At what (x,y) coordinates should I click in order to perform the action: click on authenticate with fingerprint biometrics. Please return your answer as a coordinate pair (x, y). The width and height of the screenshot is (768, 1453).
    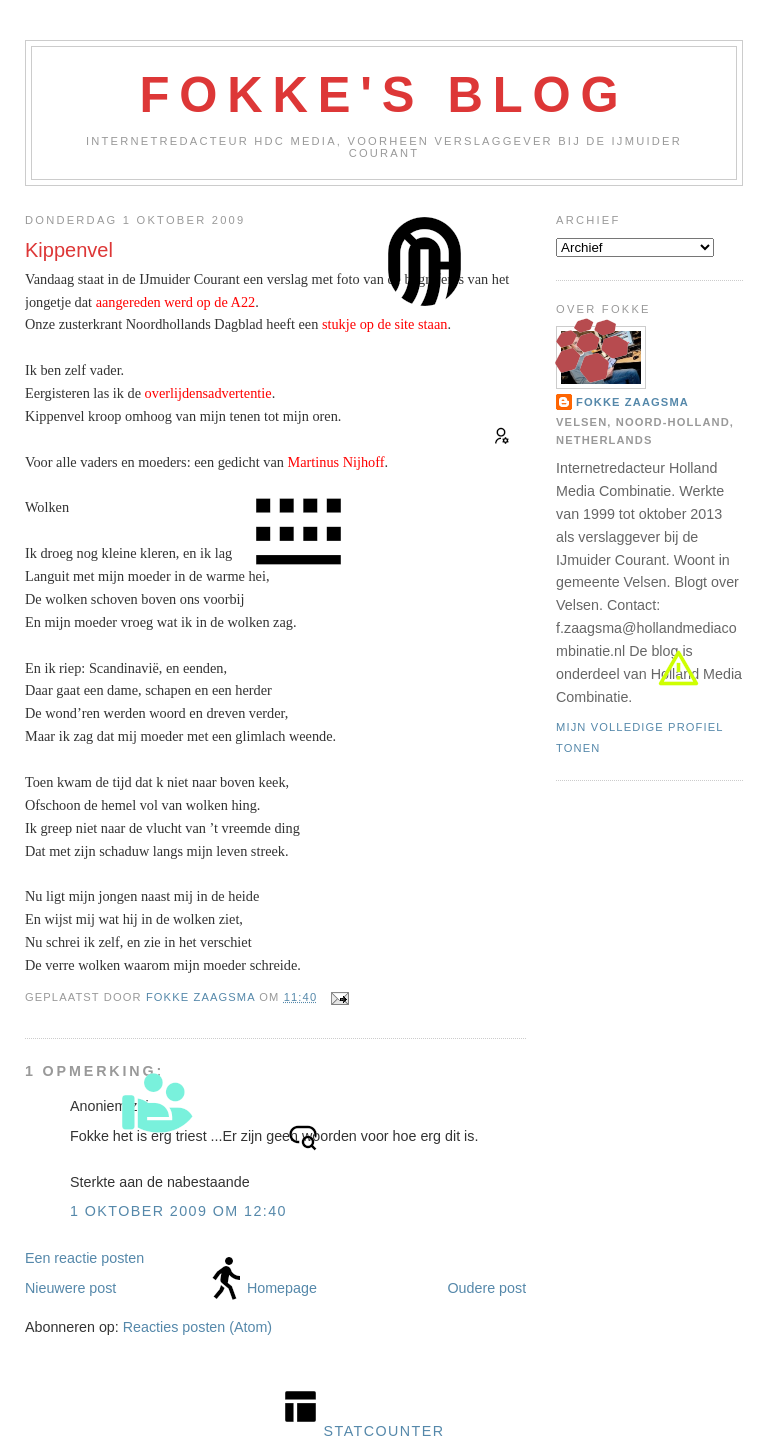
    Looking at the image, I should click on (424, 261).